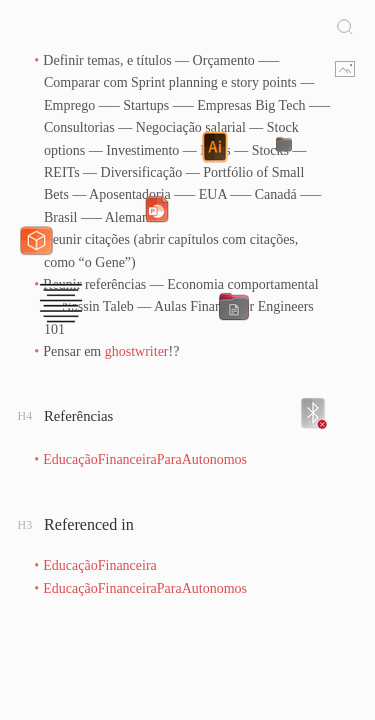 This screenshot has width=375, height=720. Describe the element at coordinates (313, 413) in the screenshot. I see `bluetooth is currently disabled` at that location.